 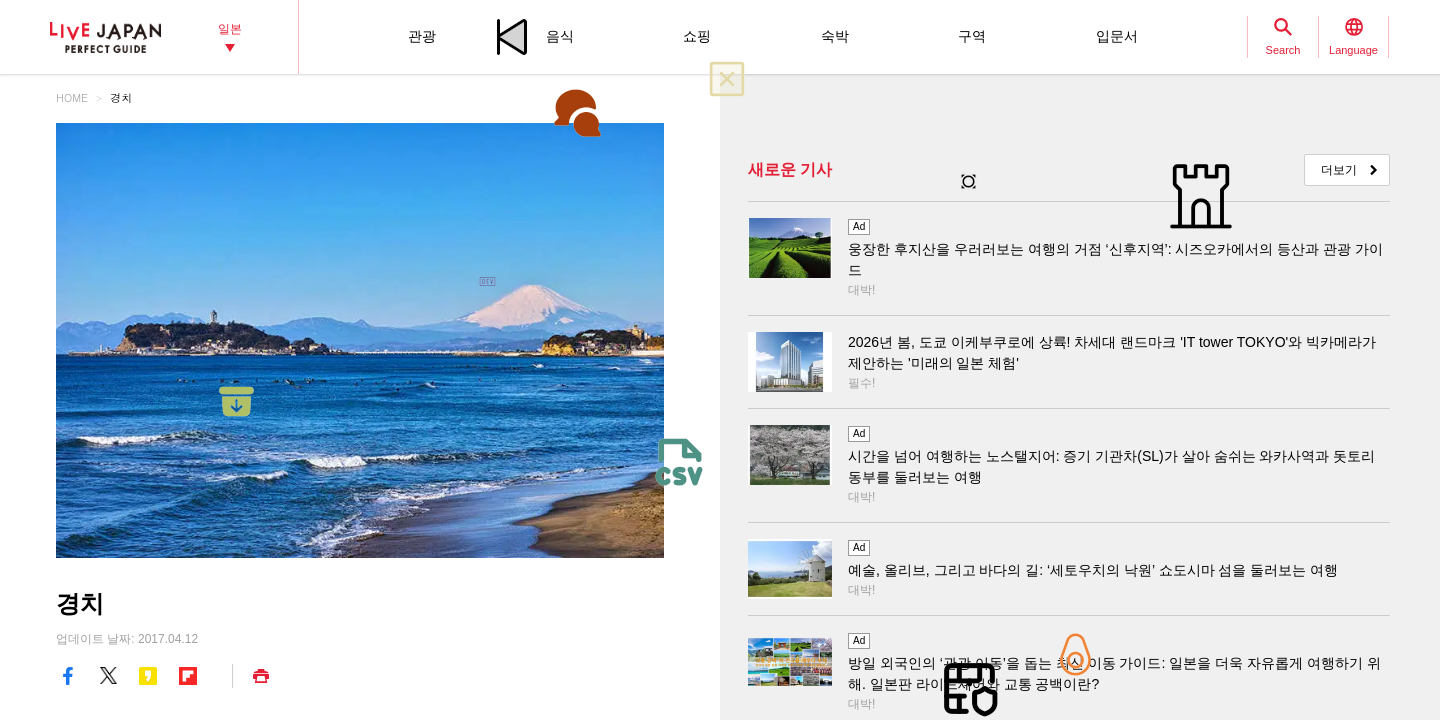 What do you see at coordinates (1075, 654) in the screenshot?
I see `indicates healthy or vegetarian food options` at bounding box center [1075, 654].